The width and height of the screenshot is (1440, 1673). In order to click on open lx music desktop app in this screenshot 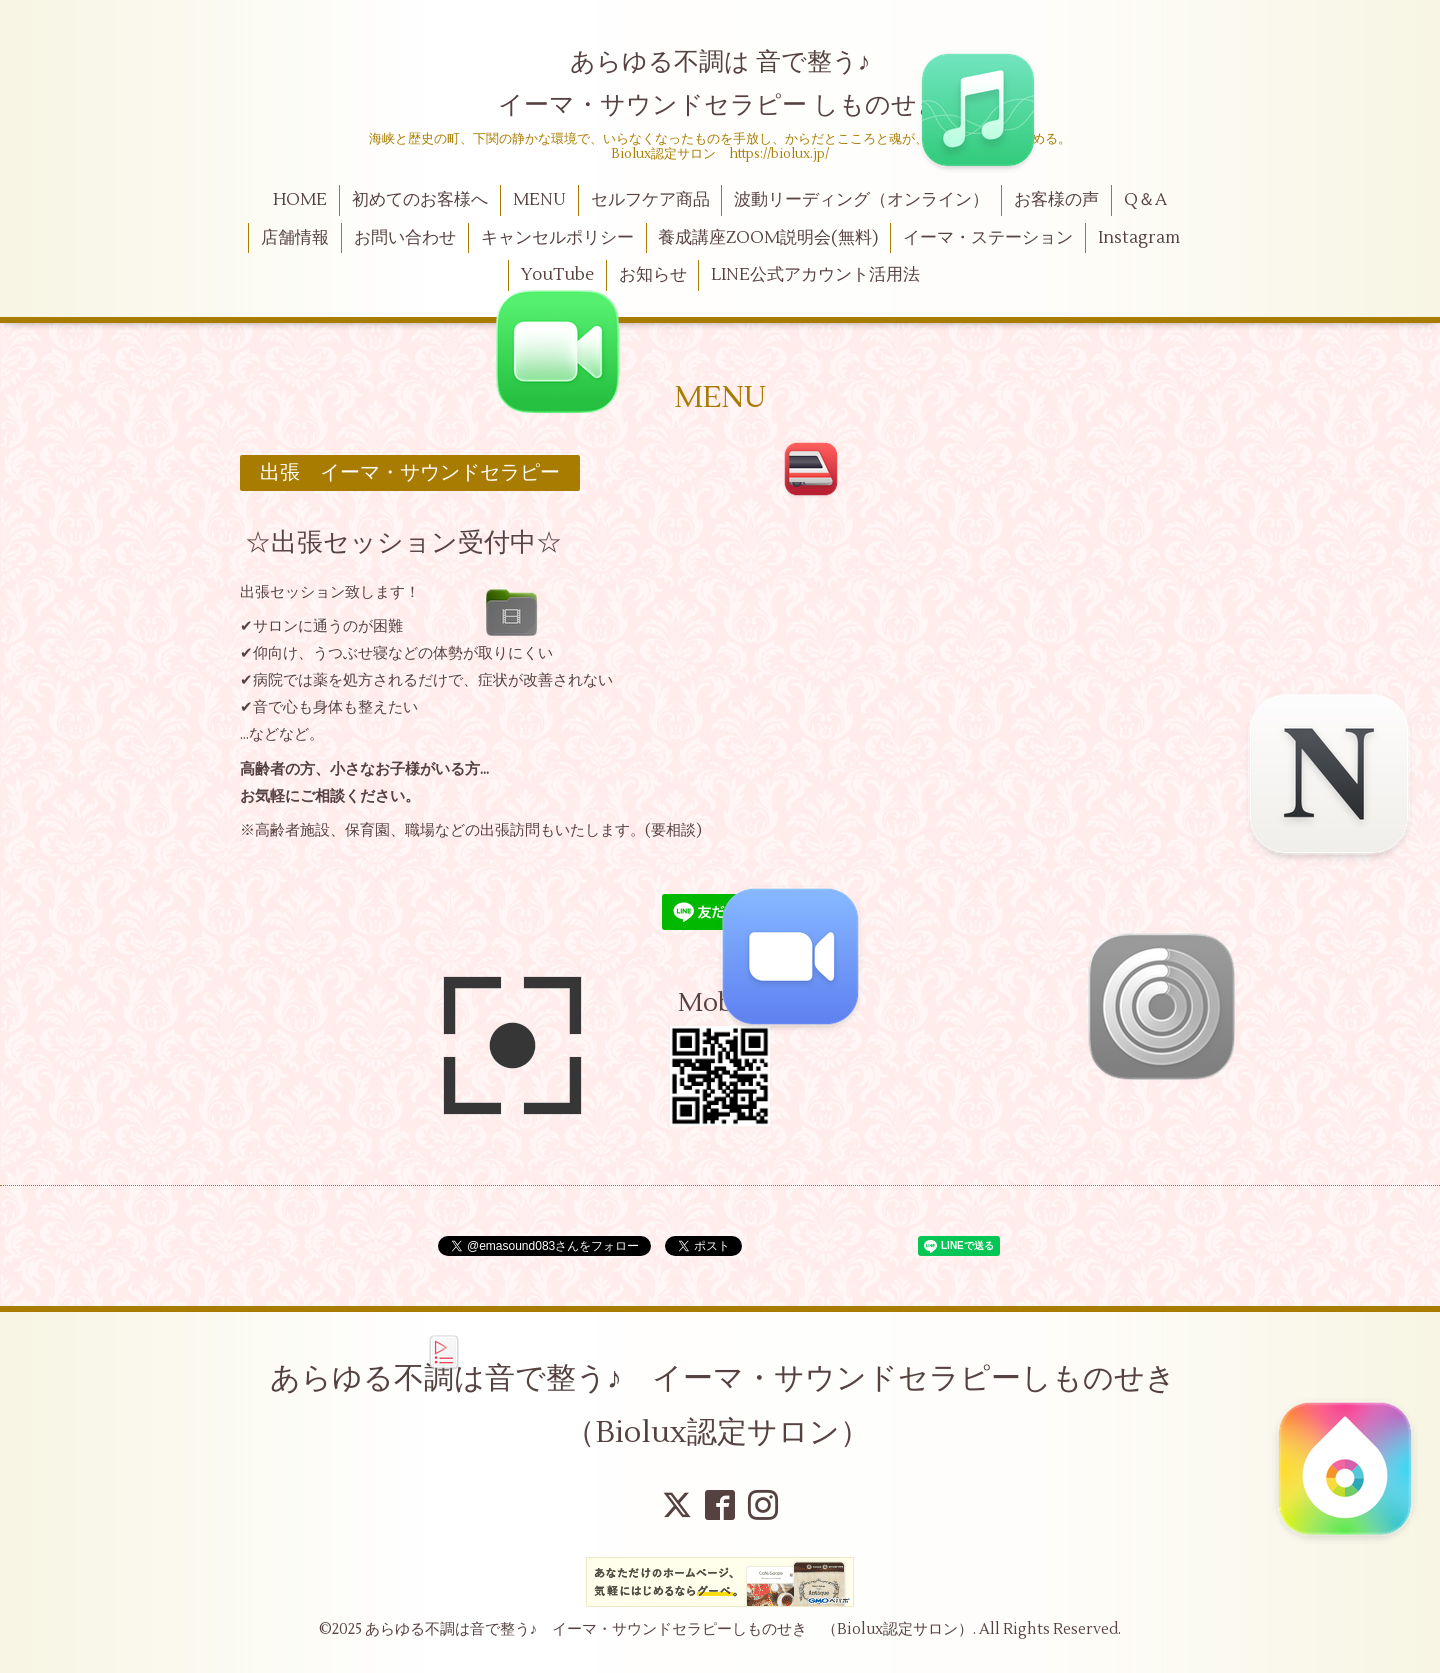, I will do `click(978, 110)`.